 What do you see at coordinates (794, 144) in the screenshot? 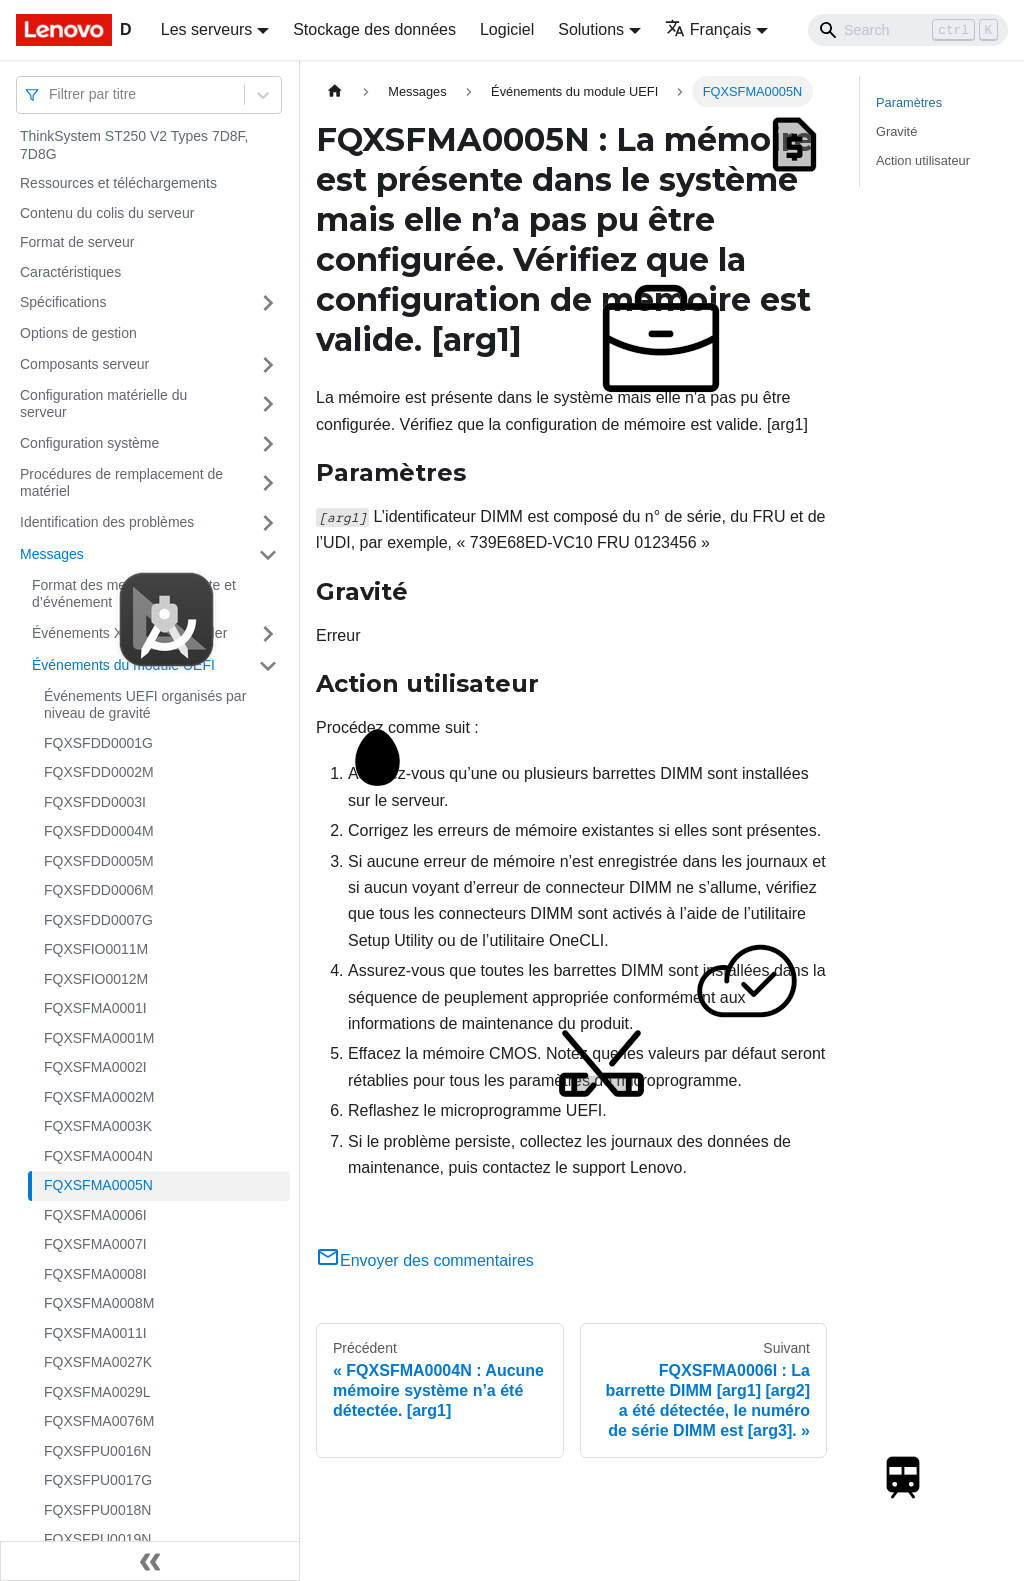
I see `view invoice or billing document` at bounding box center [794, 144].